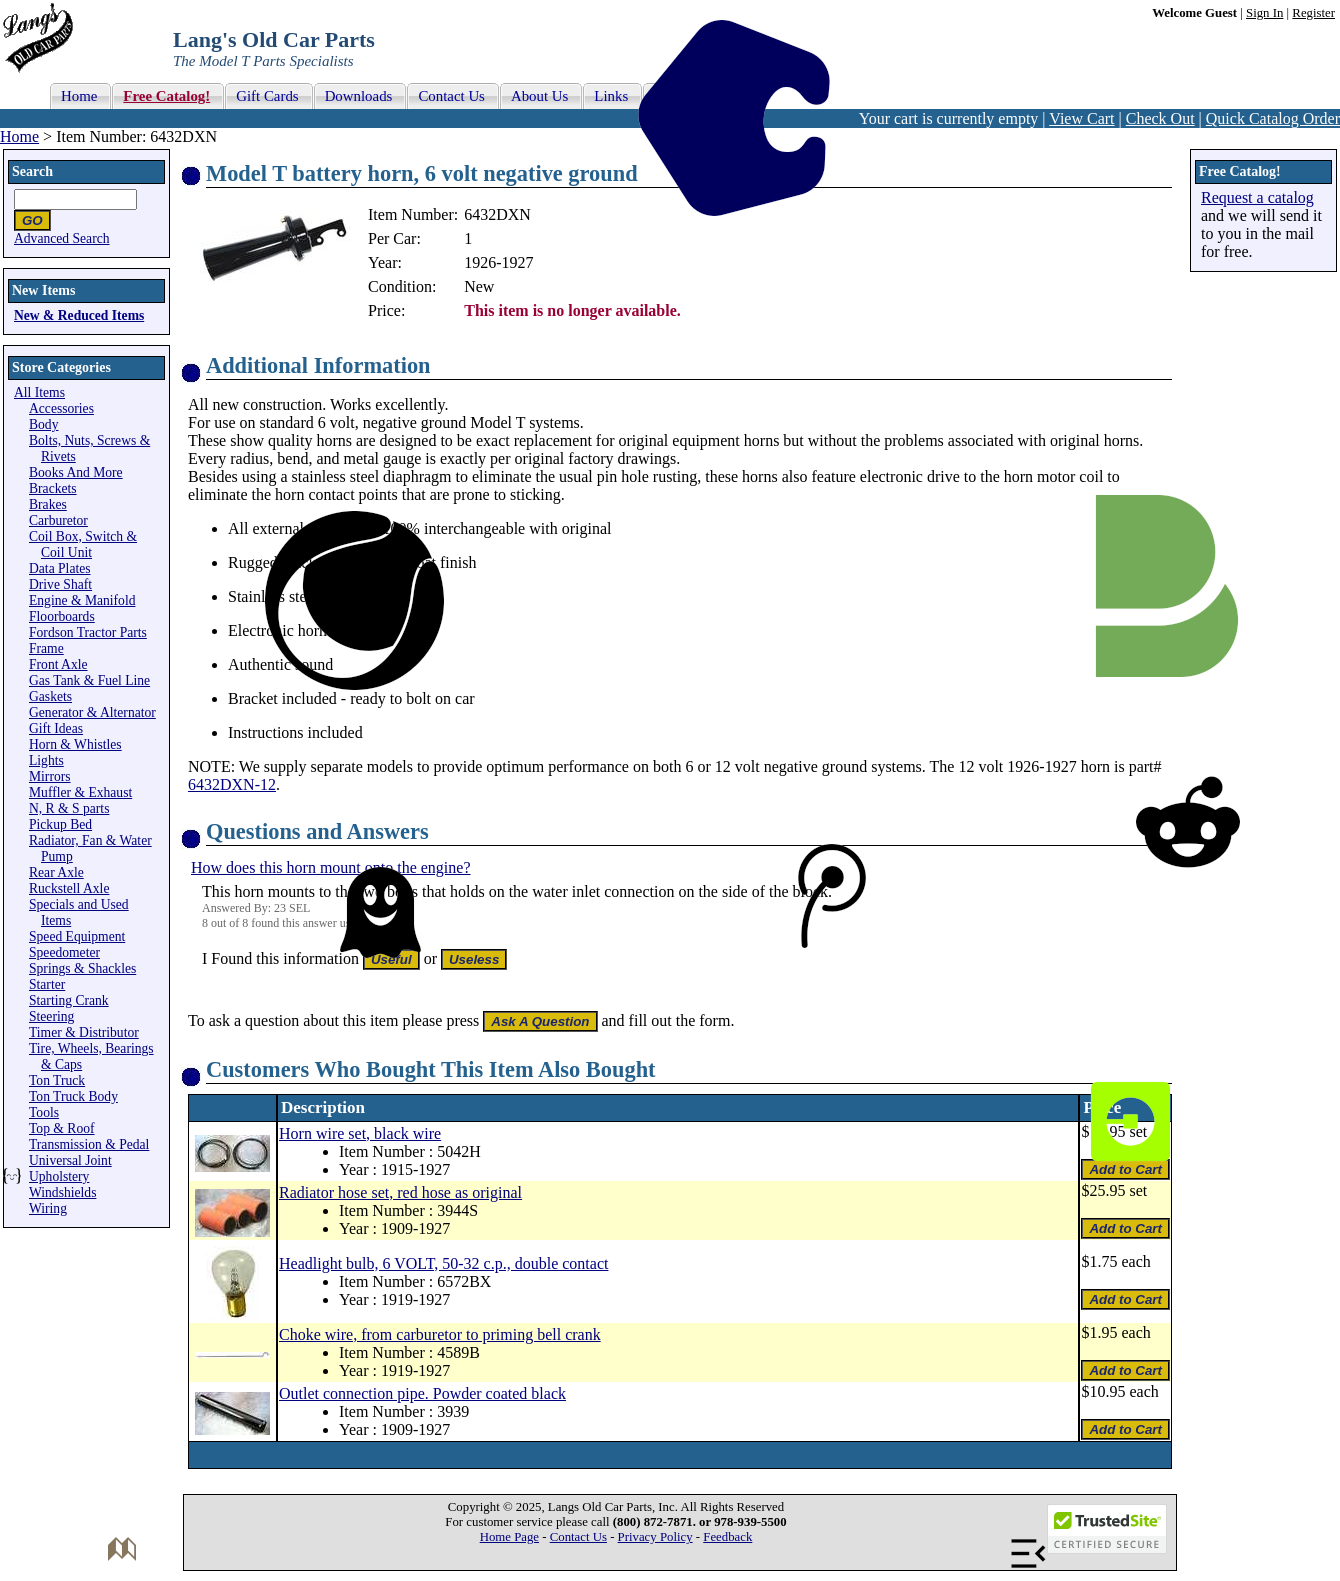  I want to click on open ghostery privacy browser extension, so click(380, 912).